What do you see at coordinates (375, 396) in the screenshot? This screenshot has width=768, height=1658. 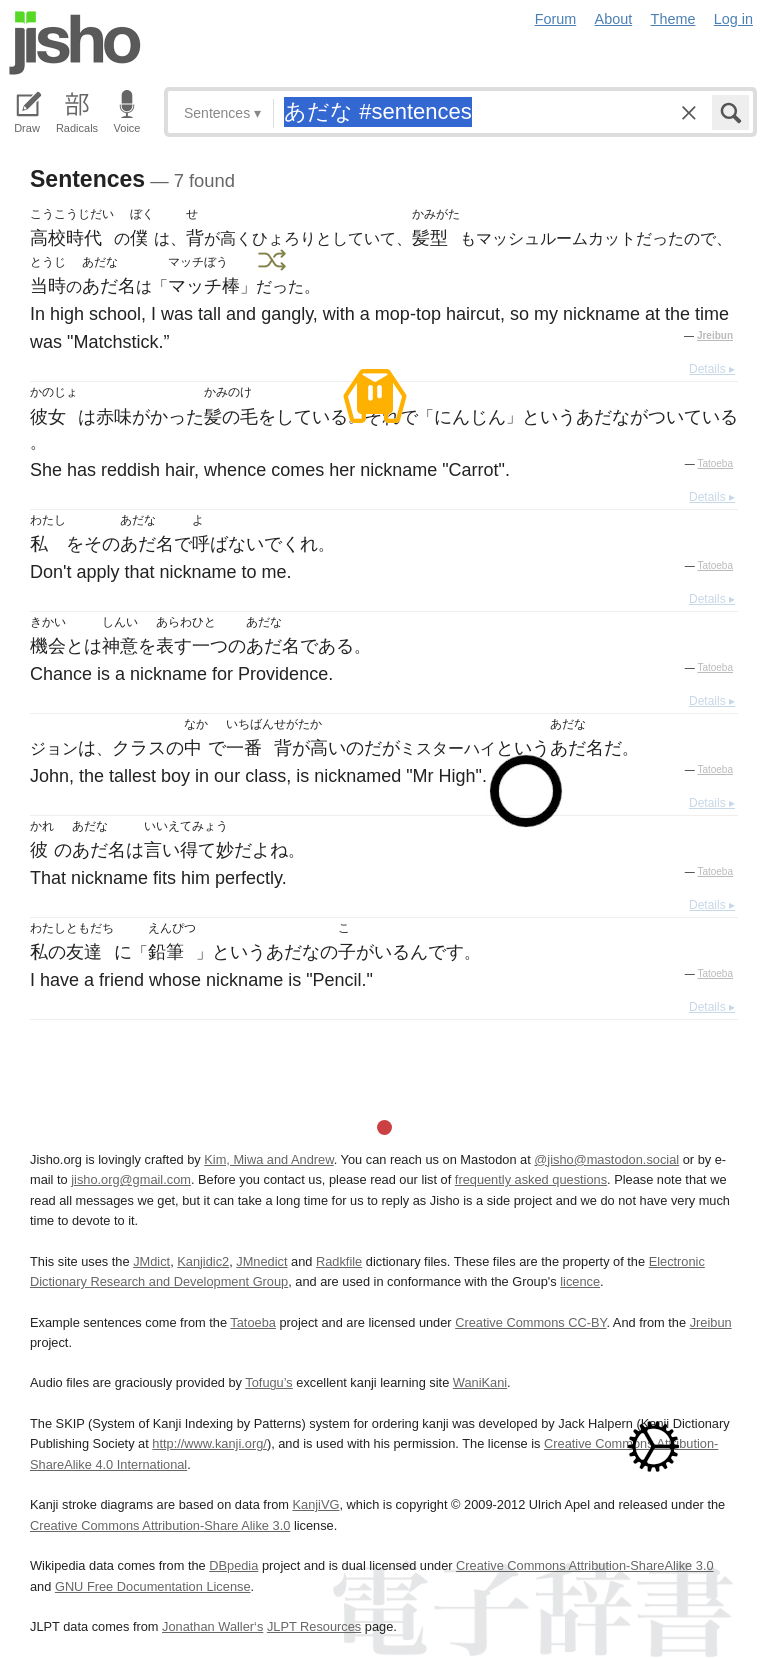 I see `browse clothing or apparel items` at bounding box center [375, 396].